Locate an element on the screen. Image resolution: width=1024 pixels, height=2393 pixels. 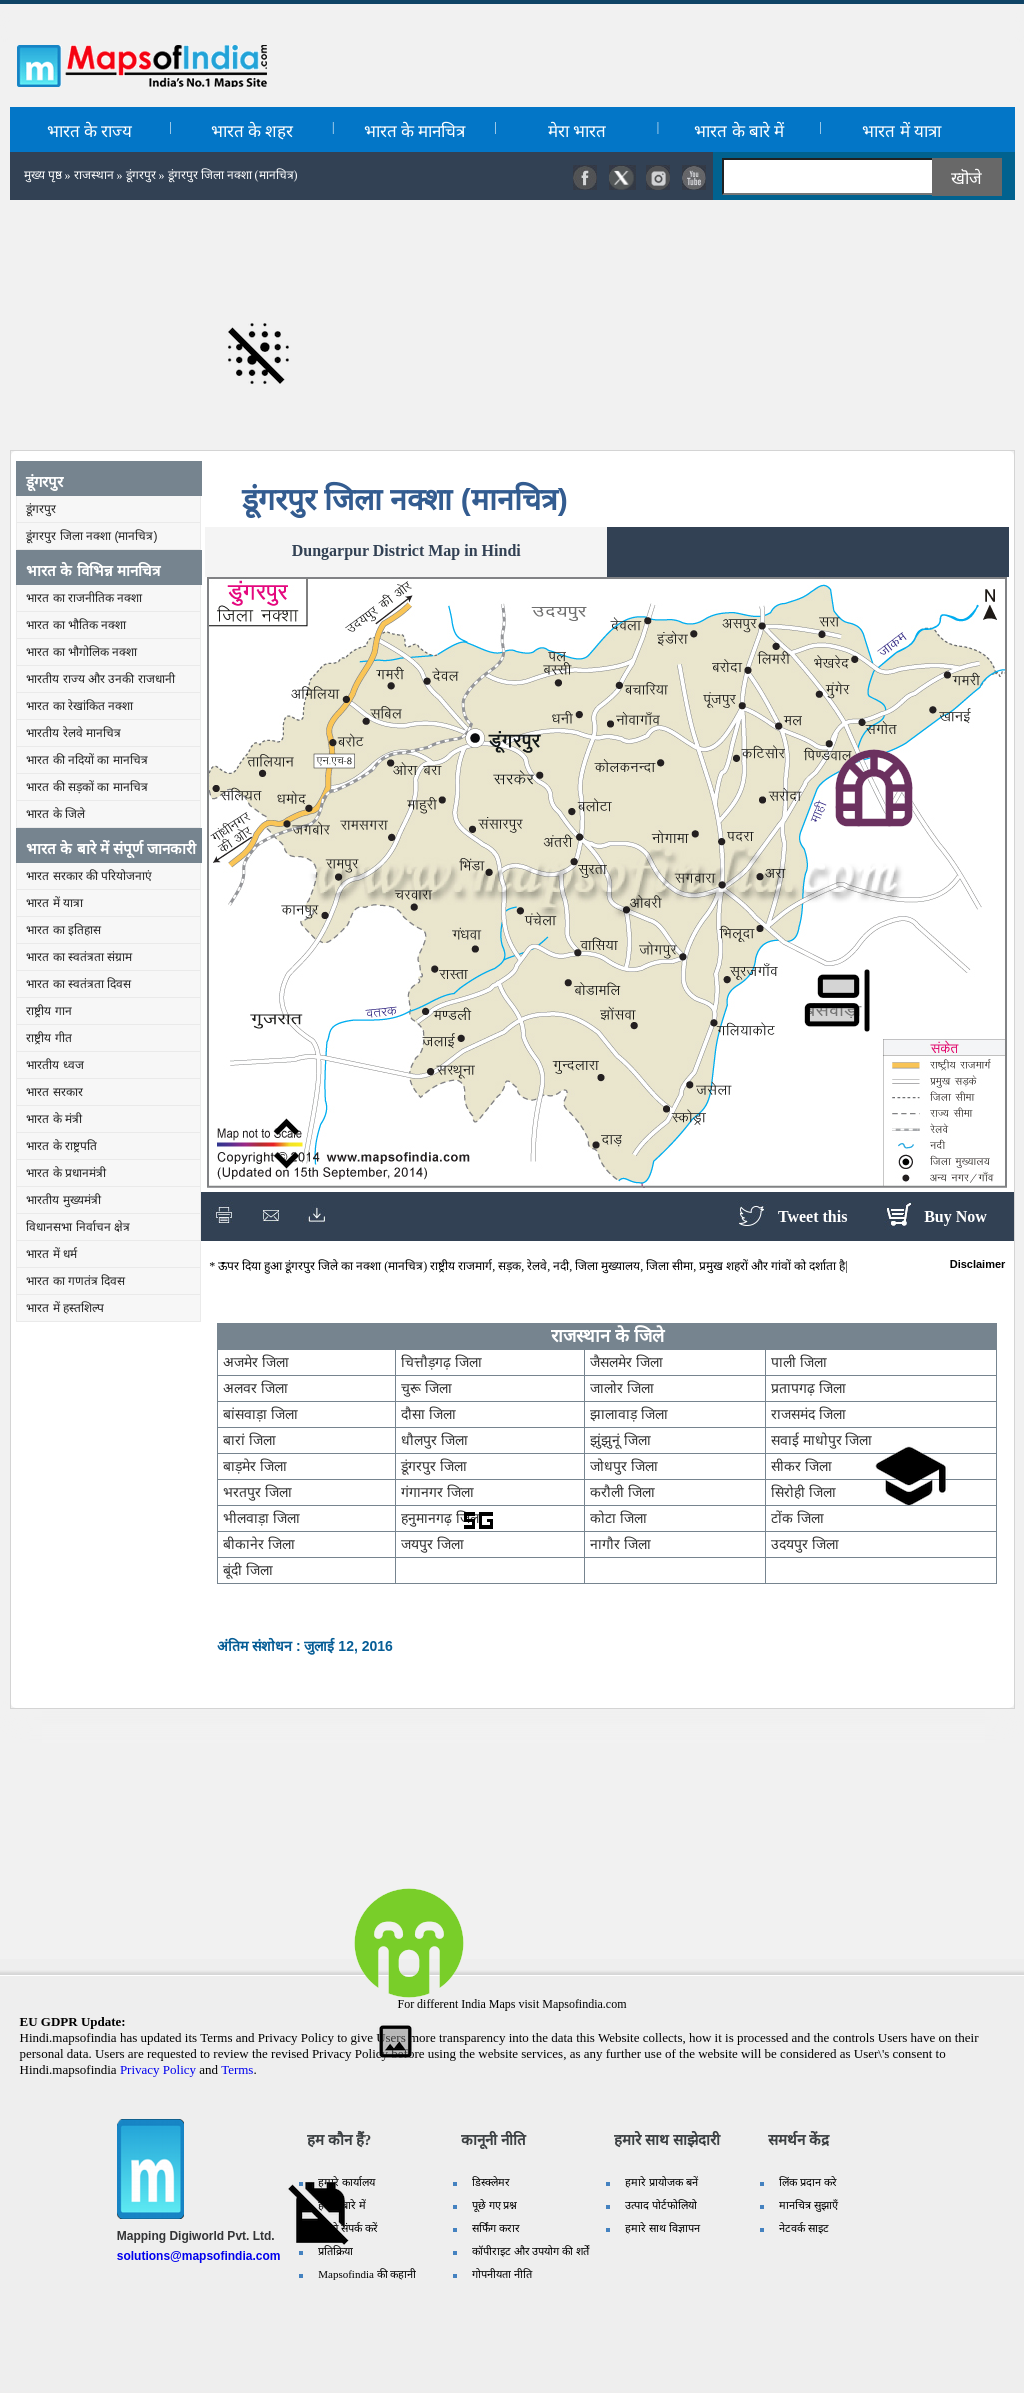
access education or school-related features is located at coordinates (909, 1476).